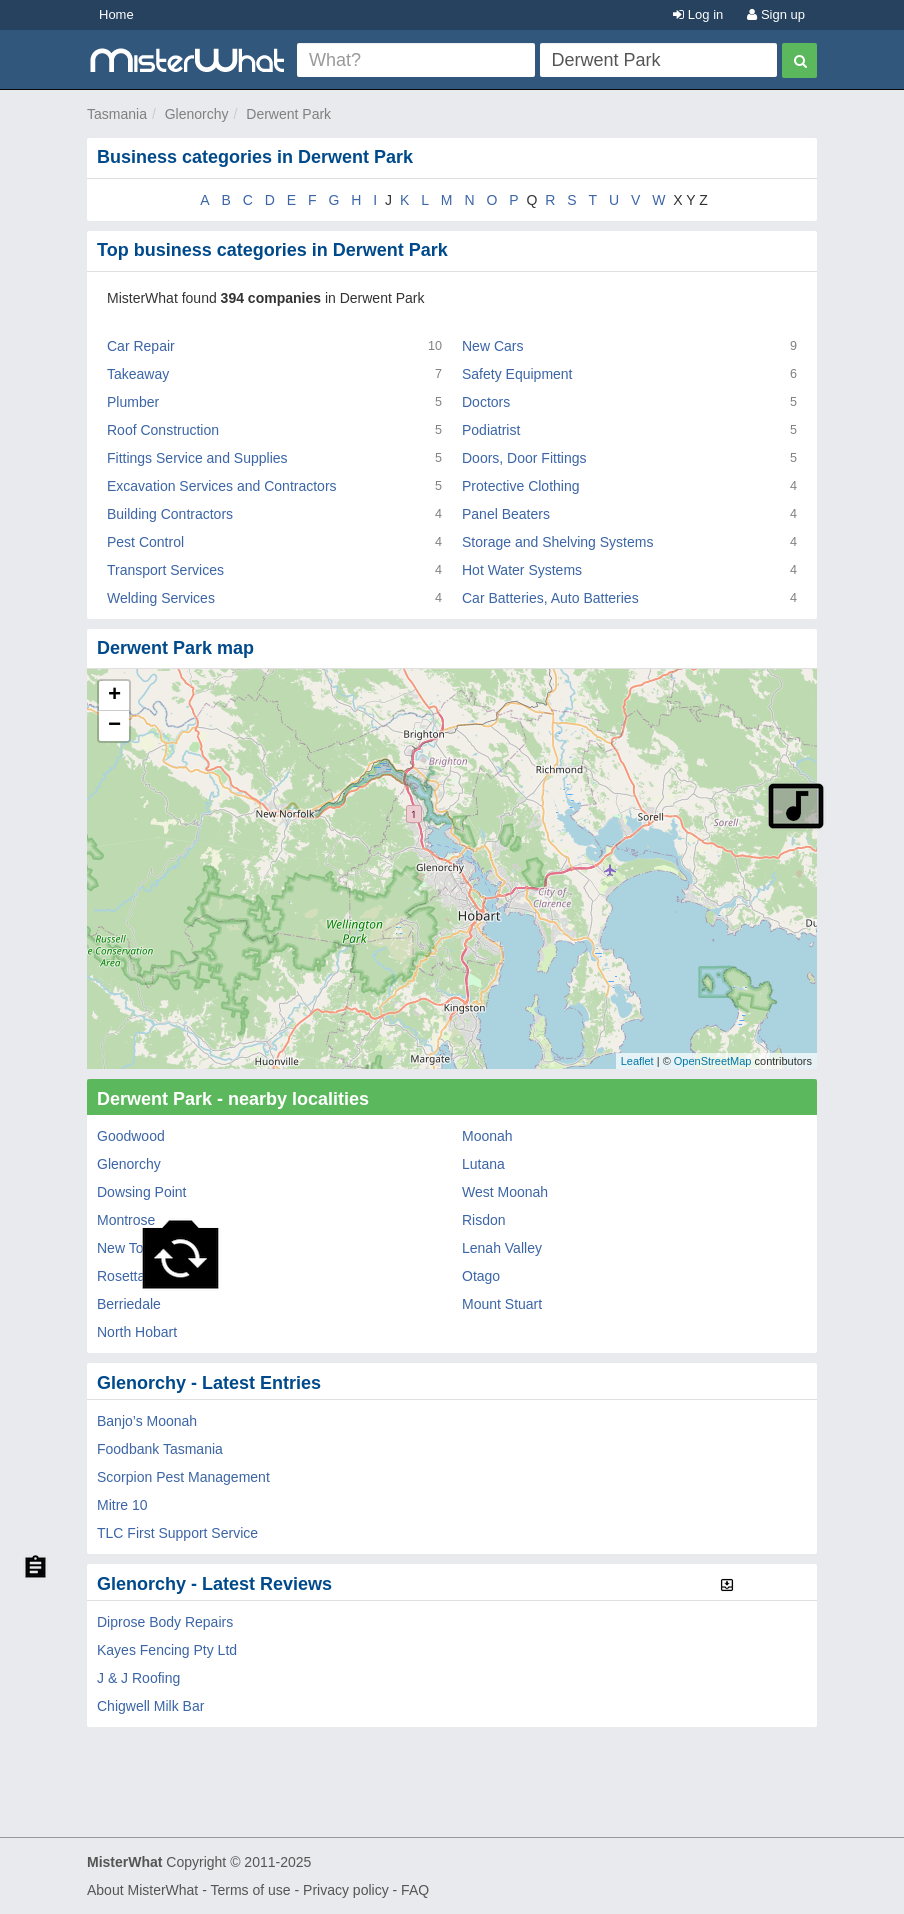  I want to click on play or view music videos, so click(796, 806).